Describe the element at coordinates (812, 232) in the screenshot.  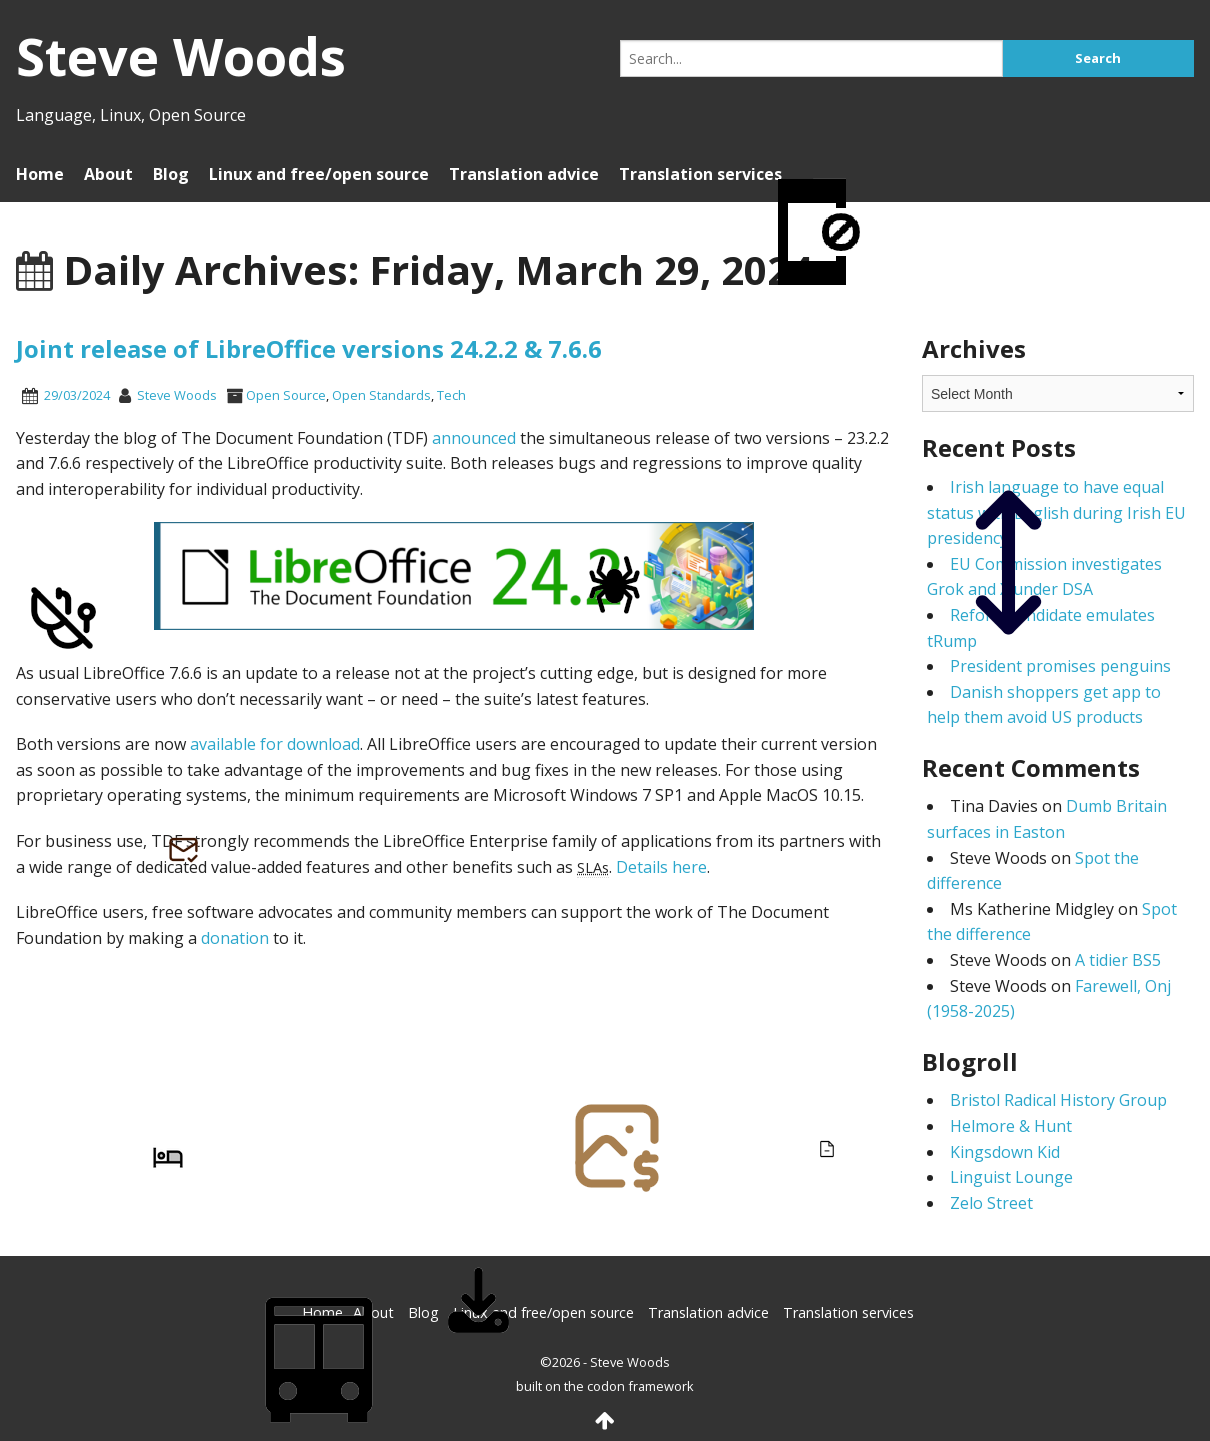
I see `block or restrict an app` at that location.